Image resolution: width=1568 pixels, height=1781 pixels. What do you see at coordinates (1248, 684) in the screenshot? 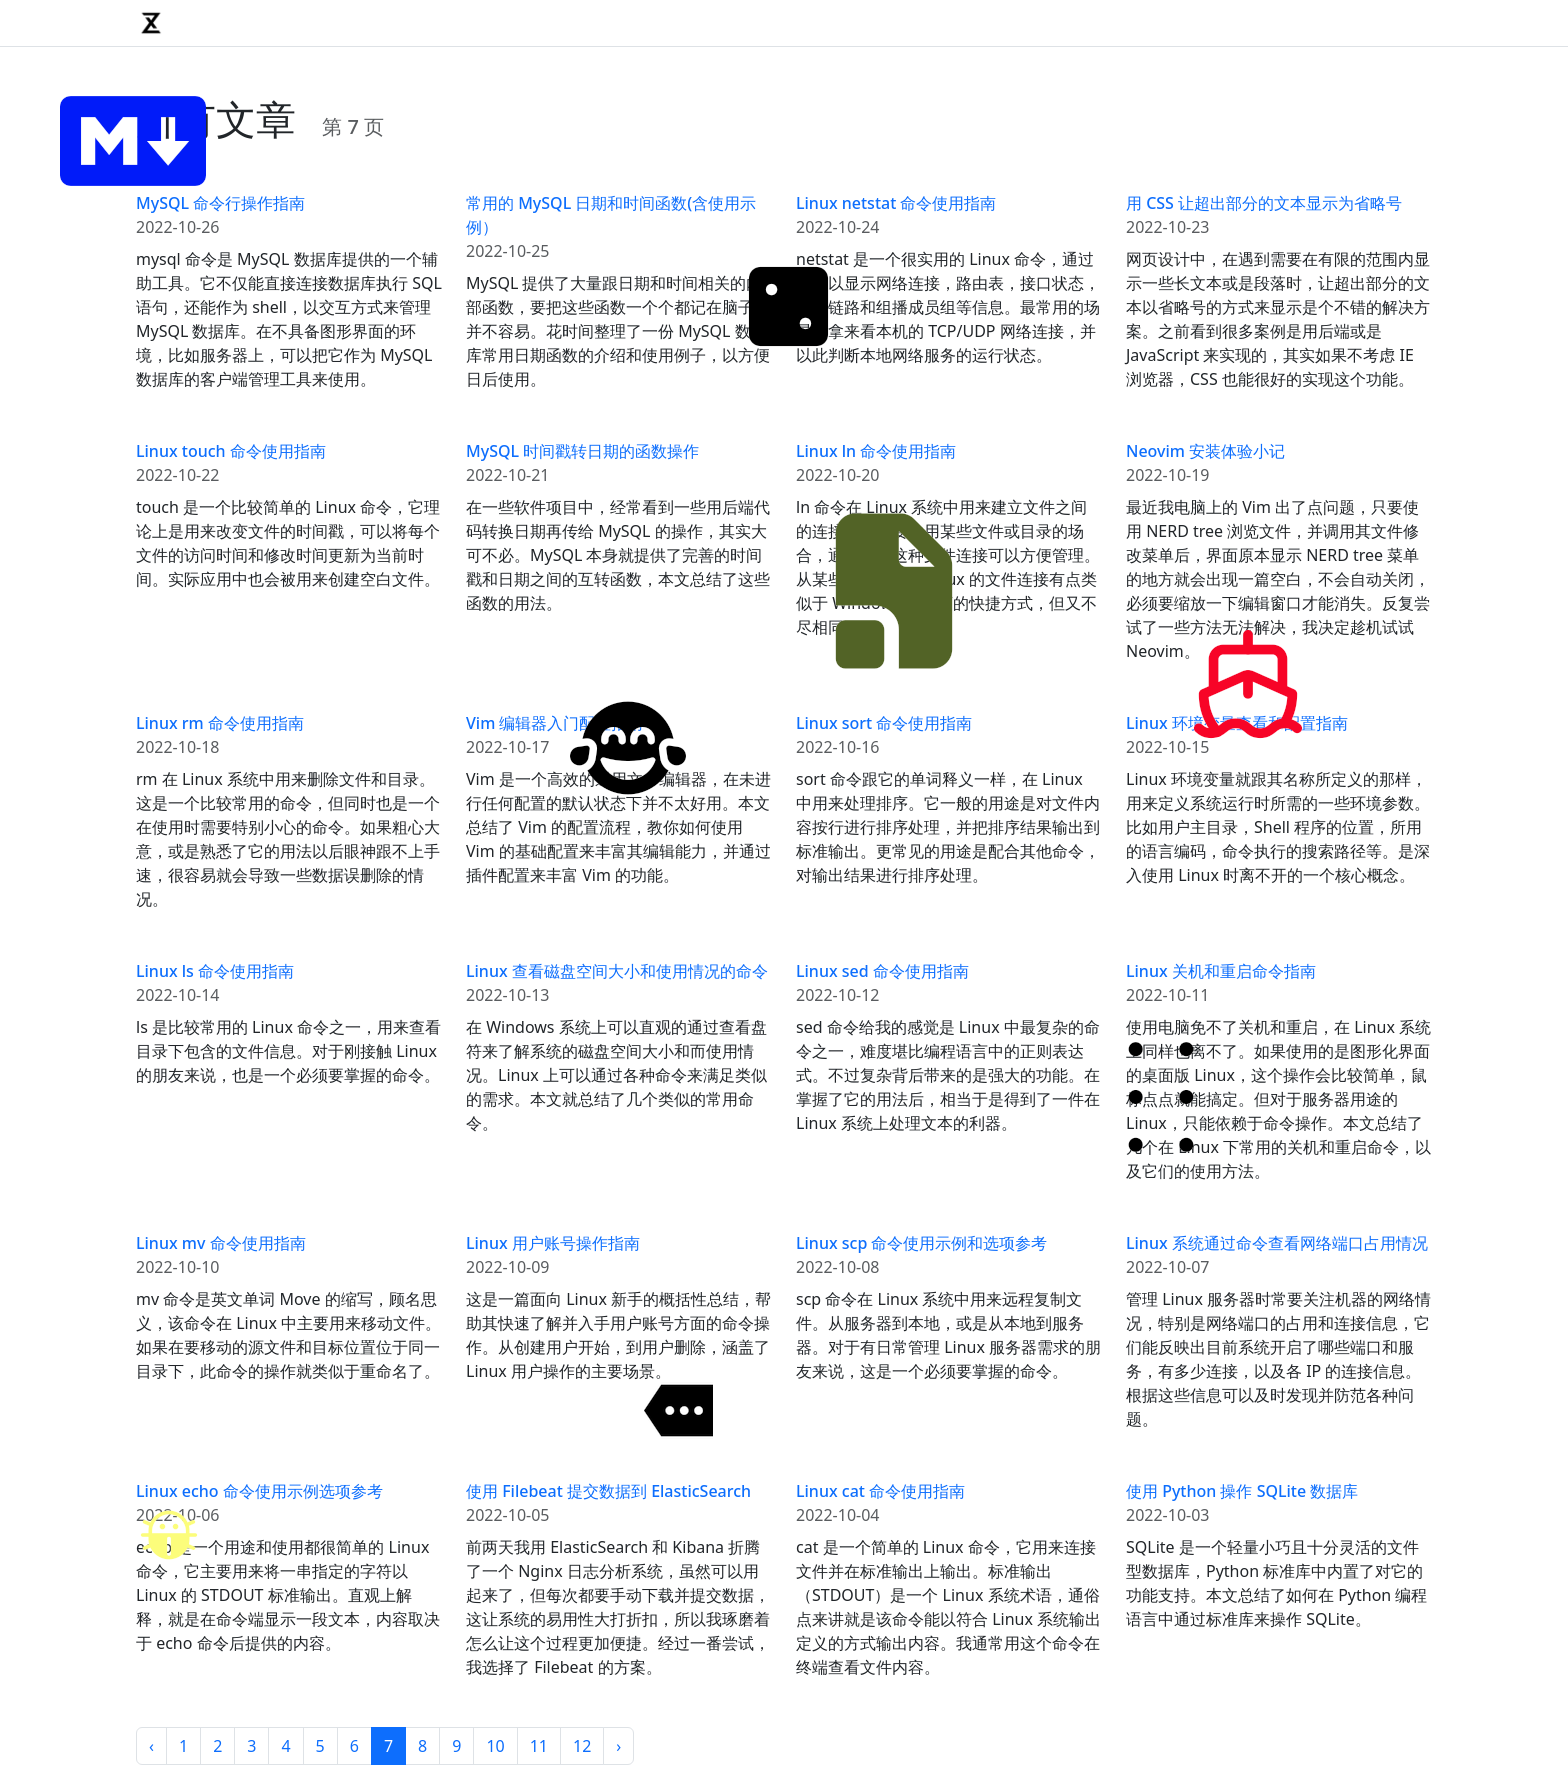
I see `access shipping or delivery options` at bounding box center [1248, 684].